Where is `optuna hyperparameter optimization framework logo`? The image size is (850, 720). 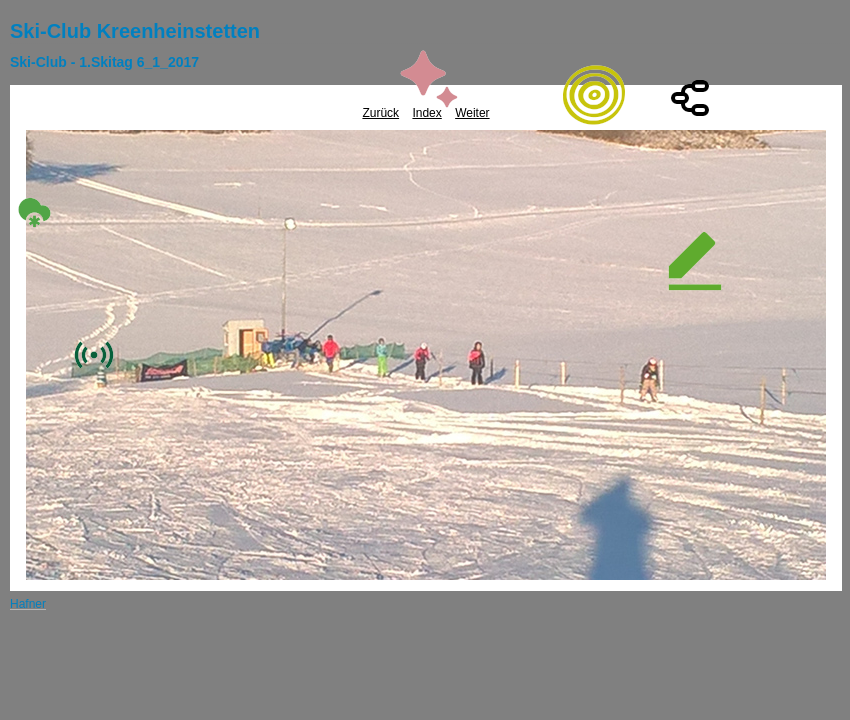
optuna hyperparameter optimization framework logo is located at coordinates (594, 95).